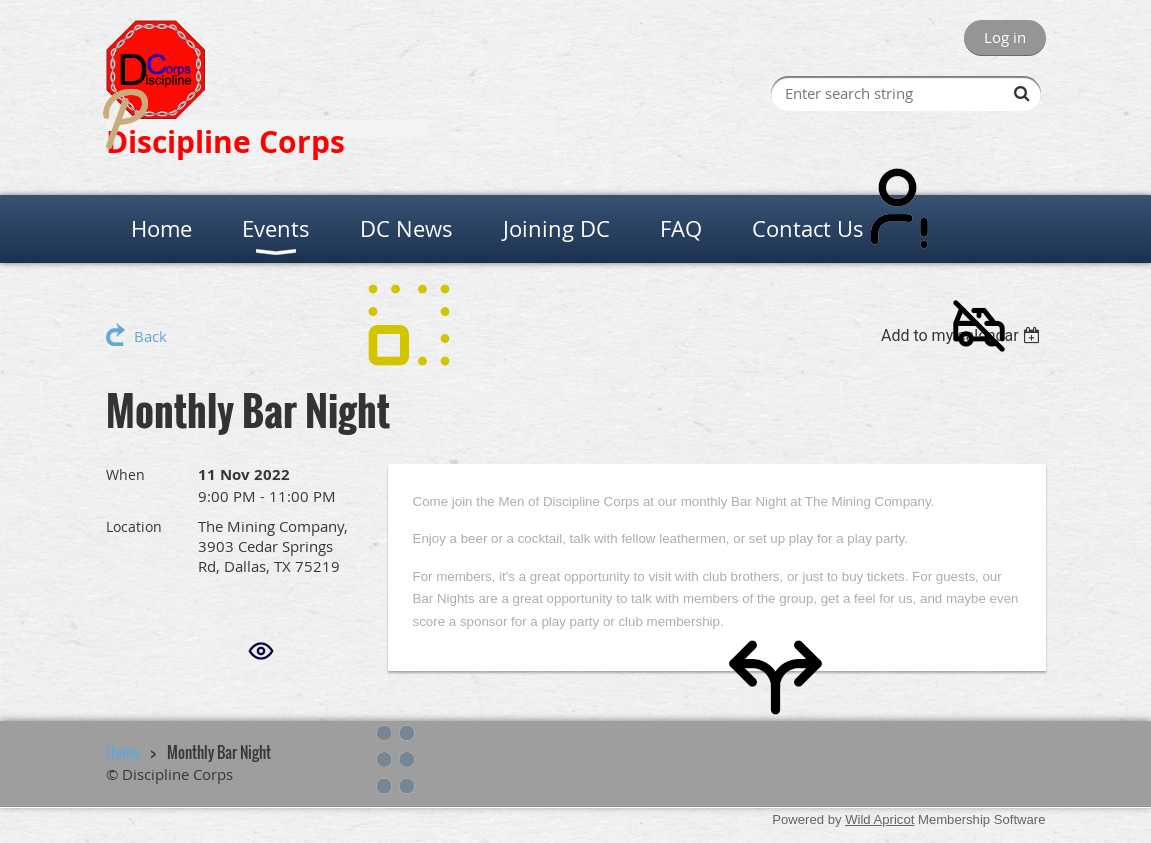 The height and width of the screenshot is (843, 1151). Describe the element at coordinates (979, 326) in the screenshot. I see `vehicle unavailable or disabled` at that location.